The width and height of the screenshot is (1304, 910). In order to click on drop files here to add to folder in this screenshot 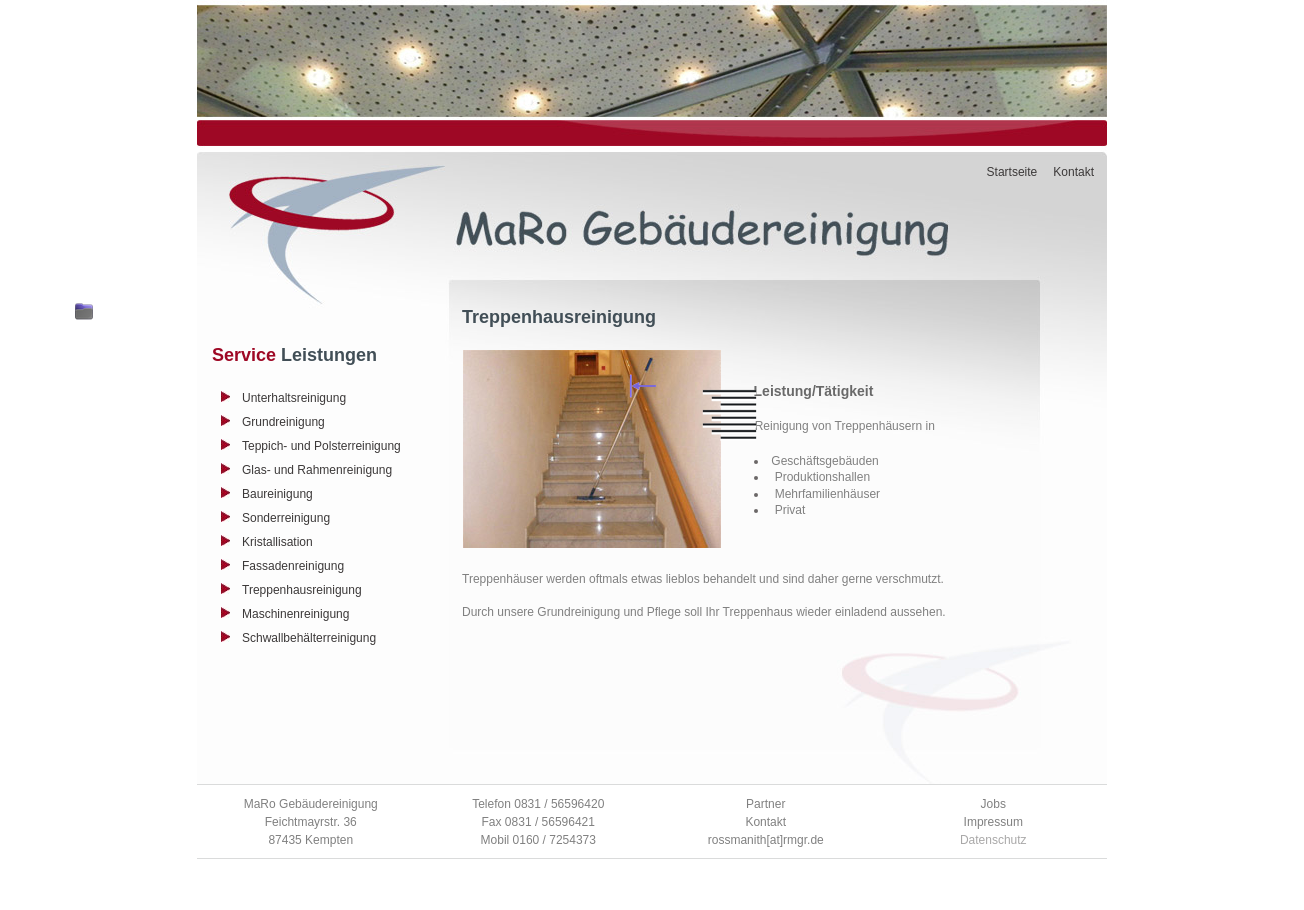, I will do `click(84, 311)`.